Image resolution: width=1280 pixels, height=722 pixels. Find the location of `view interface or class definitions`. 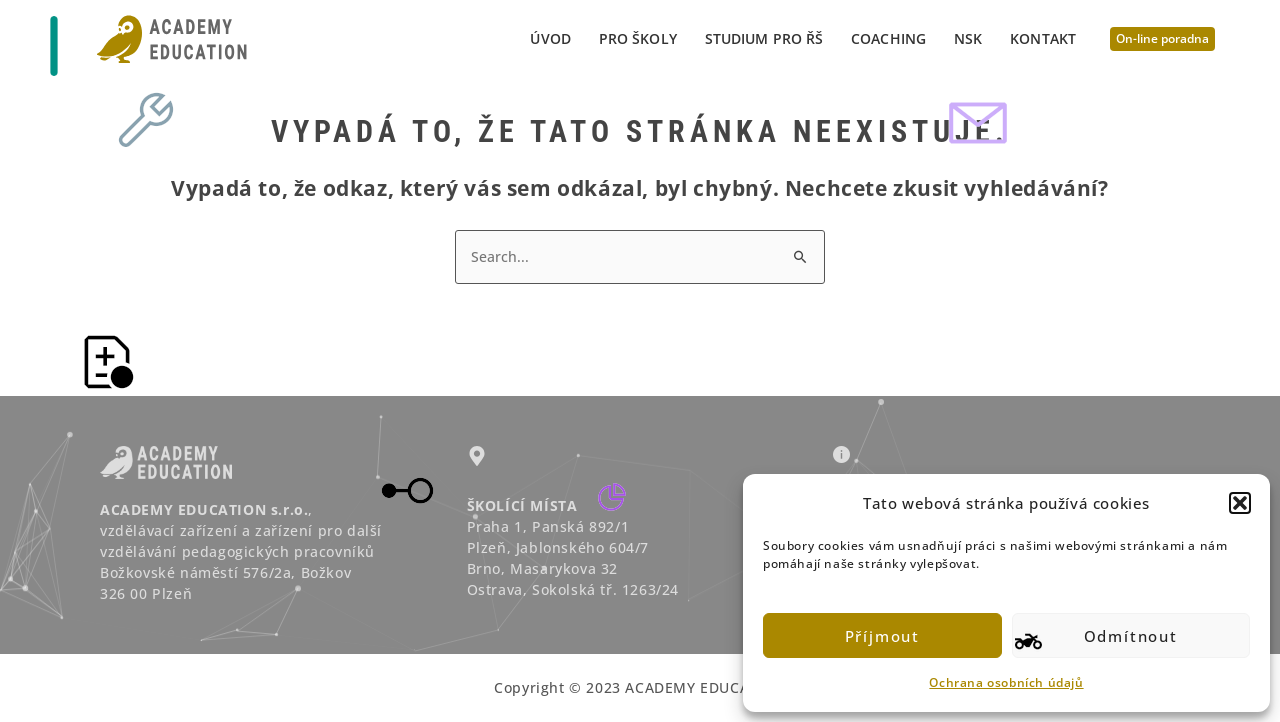

view interface or class definitions is located at coordinates (407, 492).